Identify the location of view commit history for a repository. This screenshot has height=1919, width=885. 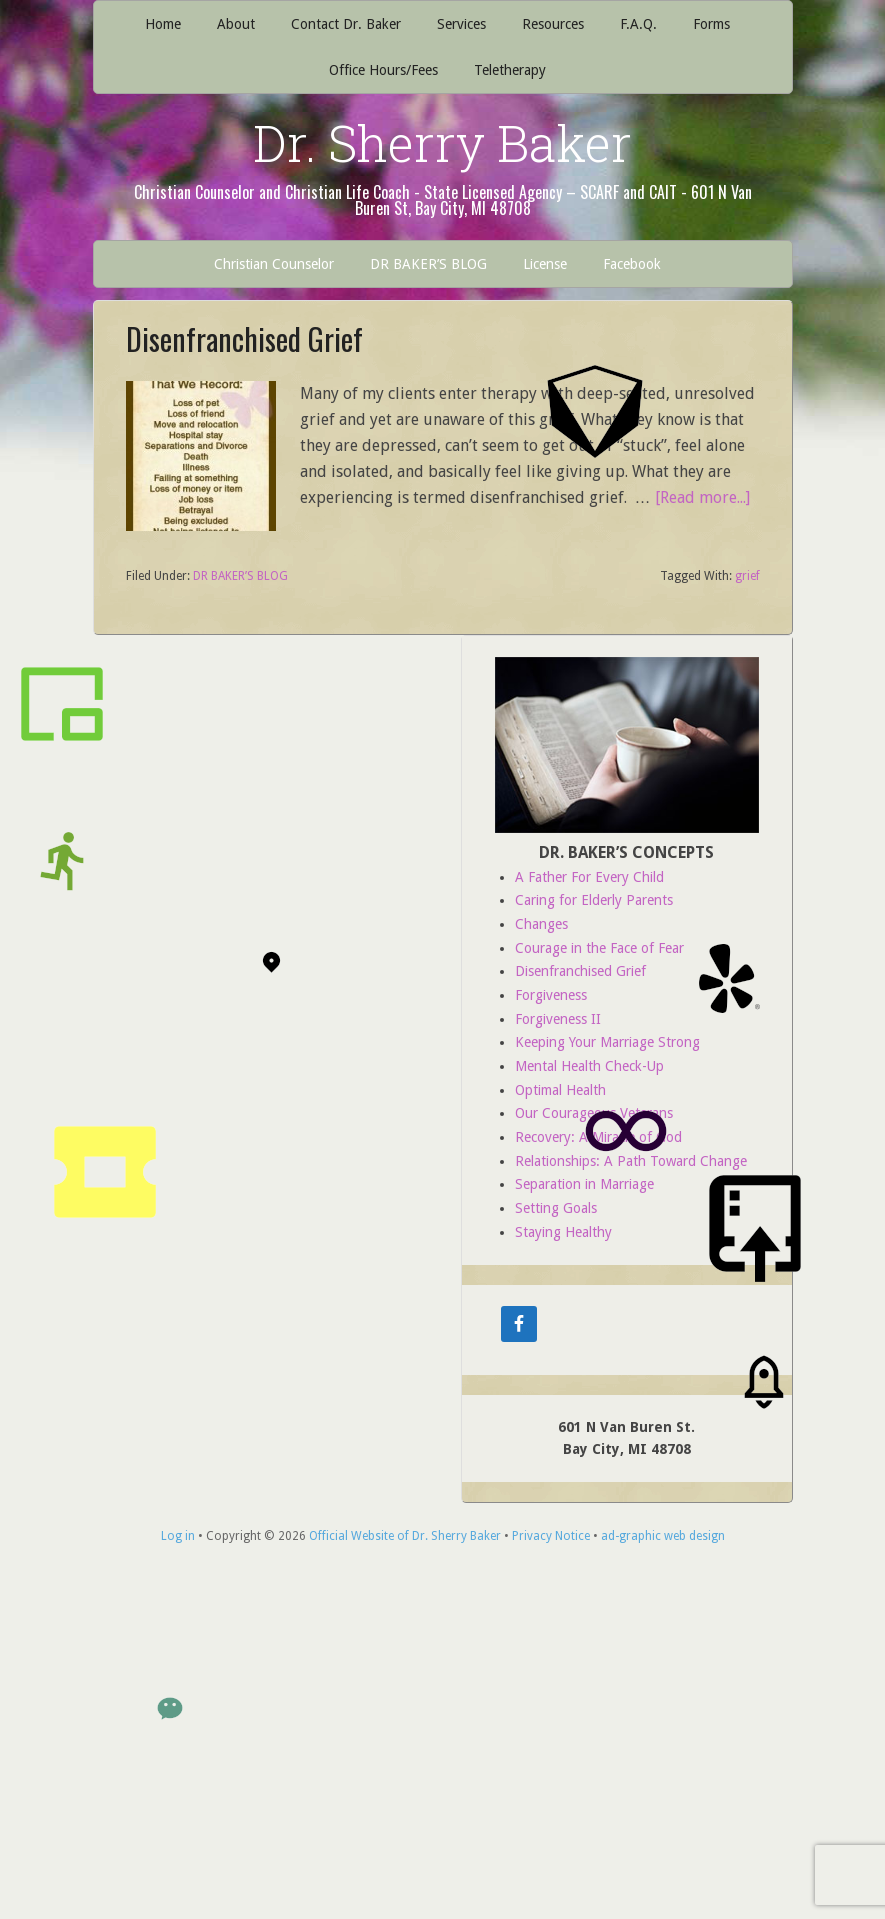
(755, 1226).